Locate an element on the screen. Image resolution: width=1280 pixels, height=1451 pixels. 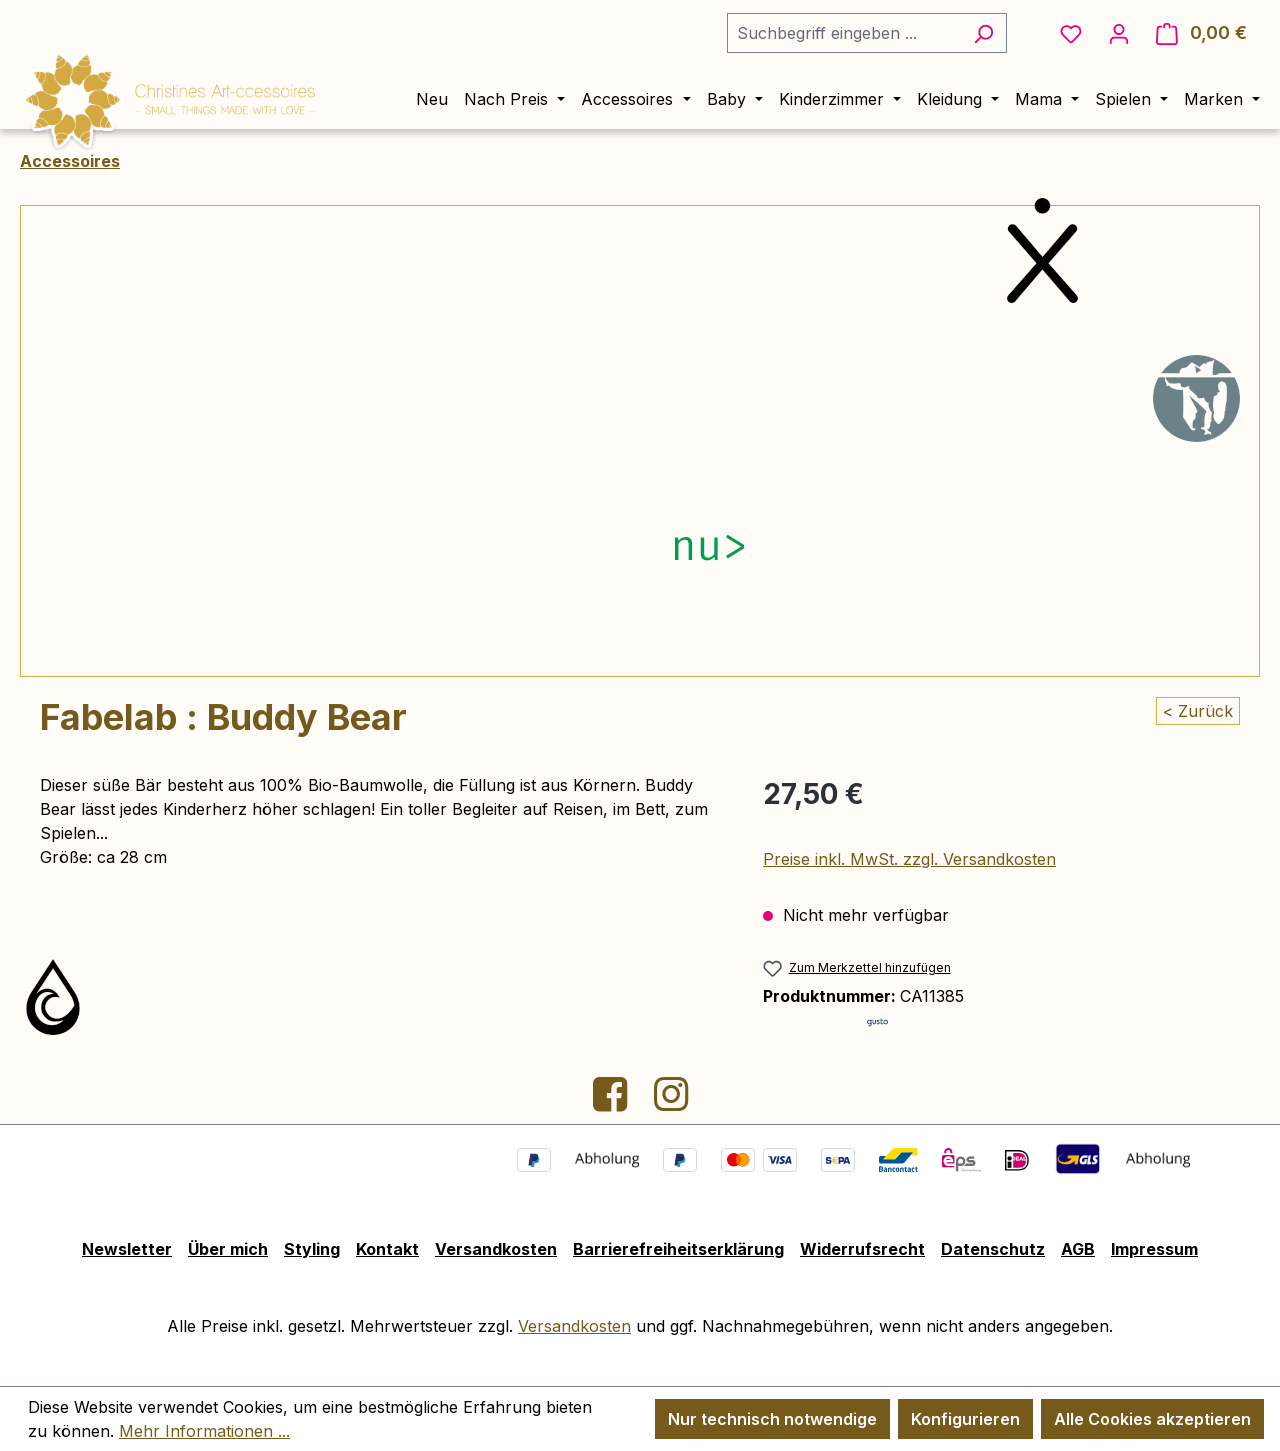
launch Citrix workspace or virtual desktop is located at coordinates (1042, 250).